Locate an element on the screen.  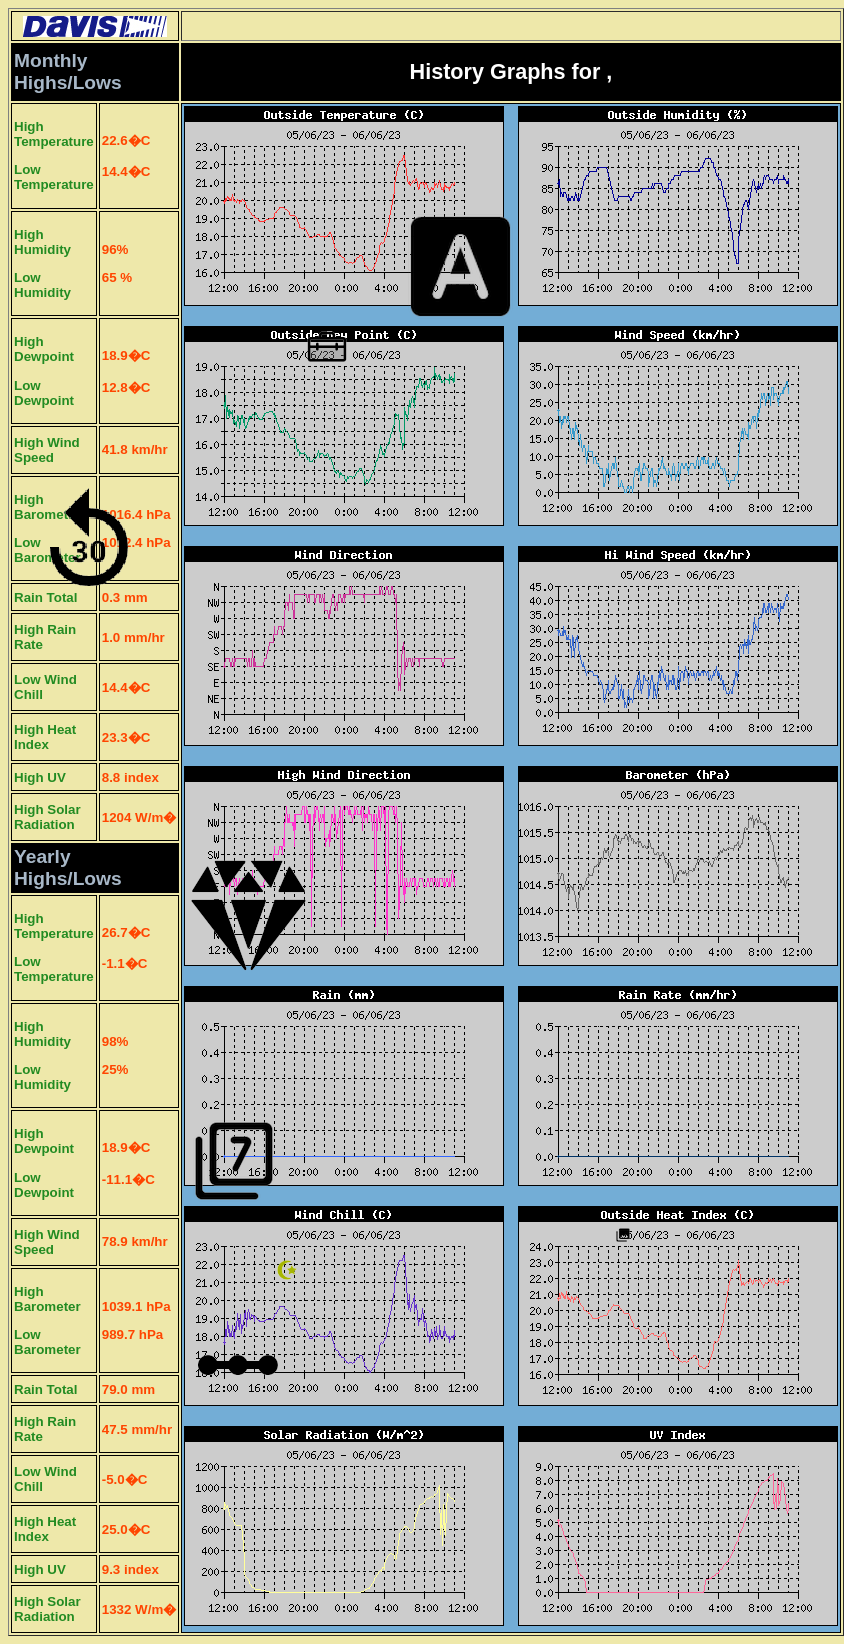
filter or view item 7 in a series is located at coordinates (234, 1161).